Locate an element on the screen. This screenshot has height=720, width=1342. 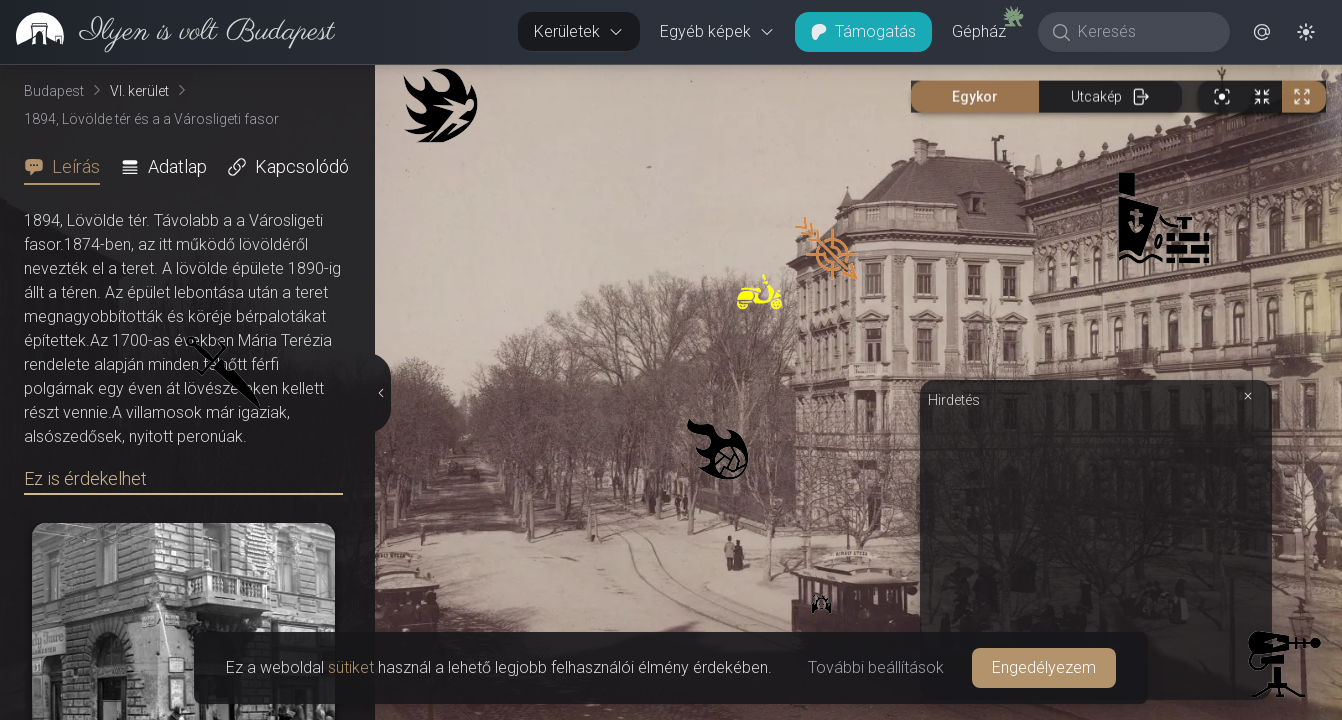
select scooter as transportation mode is located at coordinates (759, 291).